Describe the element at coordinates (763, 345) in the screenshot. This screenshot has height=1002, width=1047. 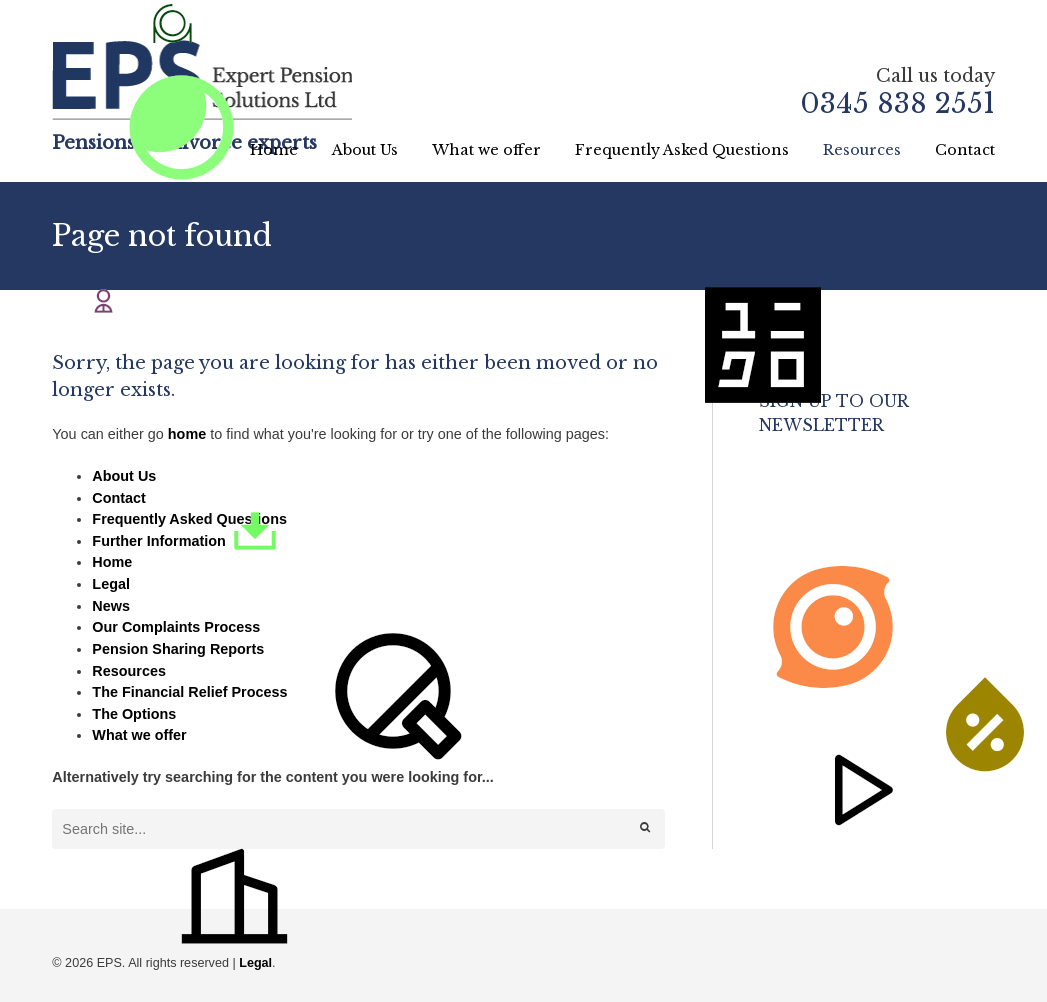
I see `visit the UNIQLO Japan website or app` at that location.